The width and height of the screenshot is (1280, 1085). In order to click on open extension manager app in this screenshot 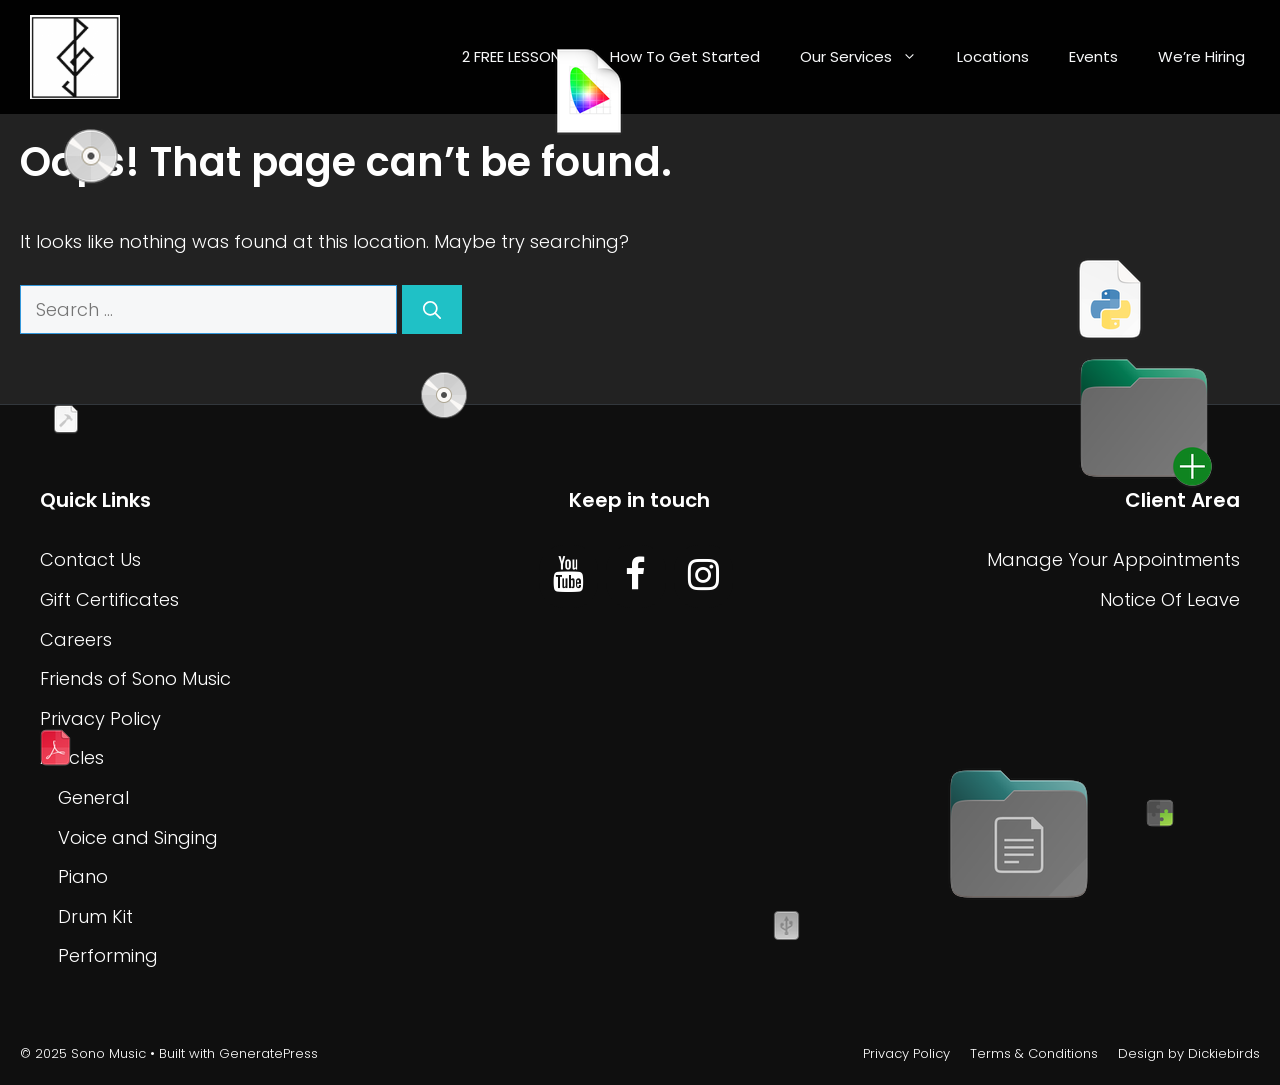, I will do `click(1160, 813)`.